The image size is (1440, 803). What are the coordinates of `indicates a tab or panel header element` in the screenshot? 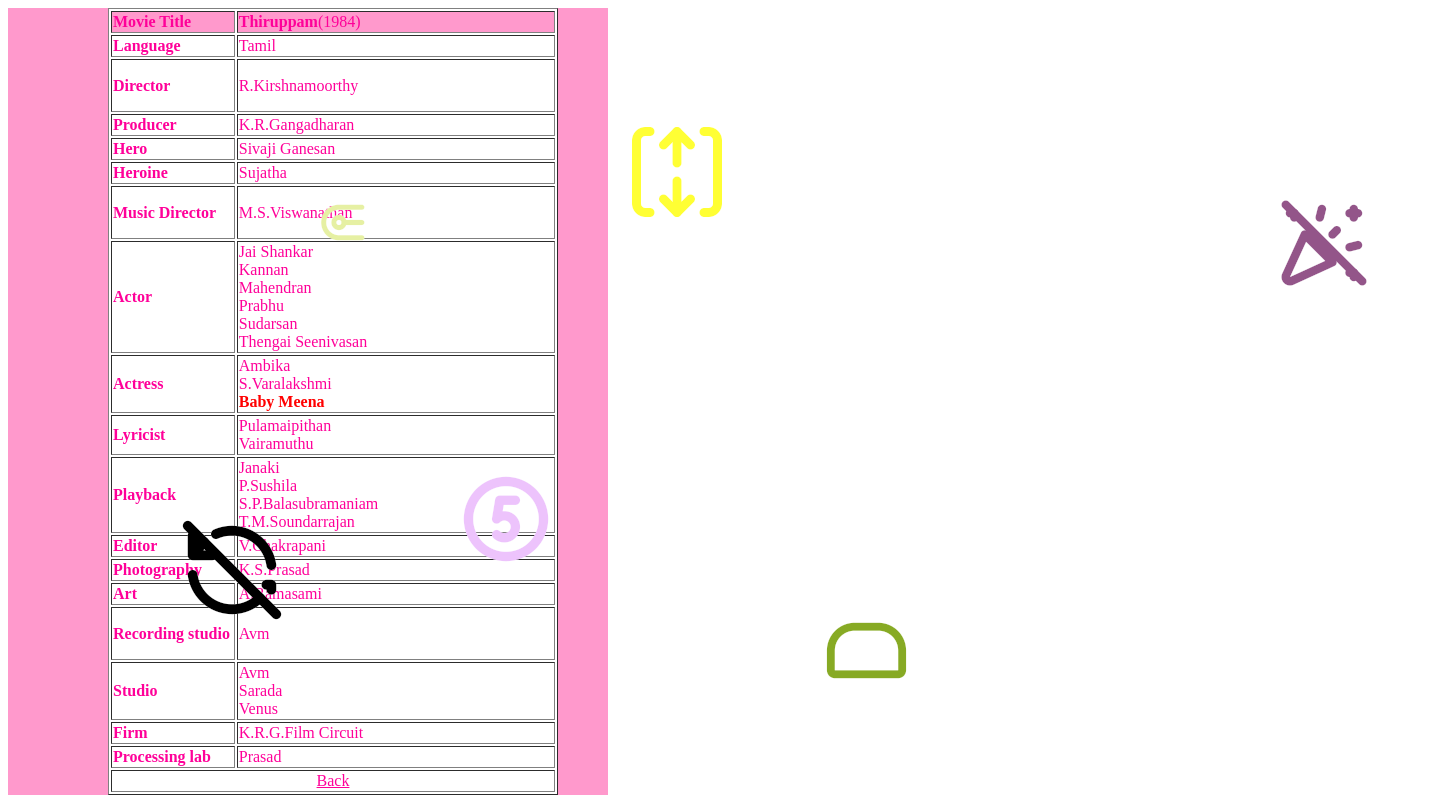 It's located at (866, 650).